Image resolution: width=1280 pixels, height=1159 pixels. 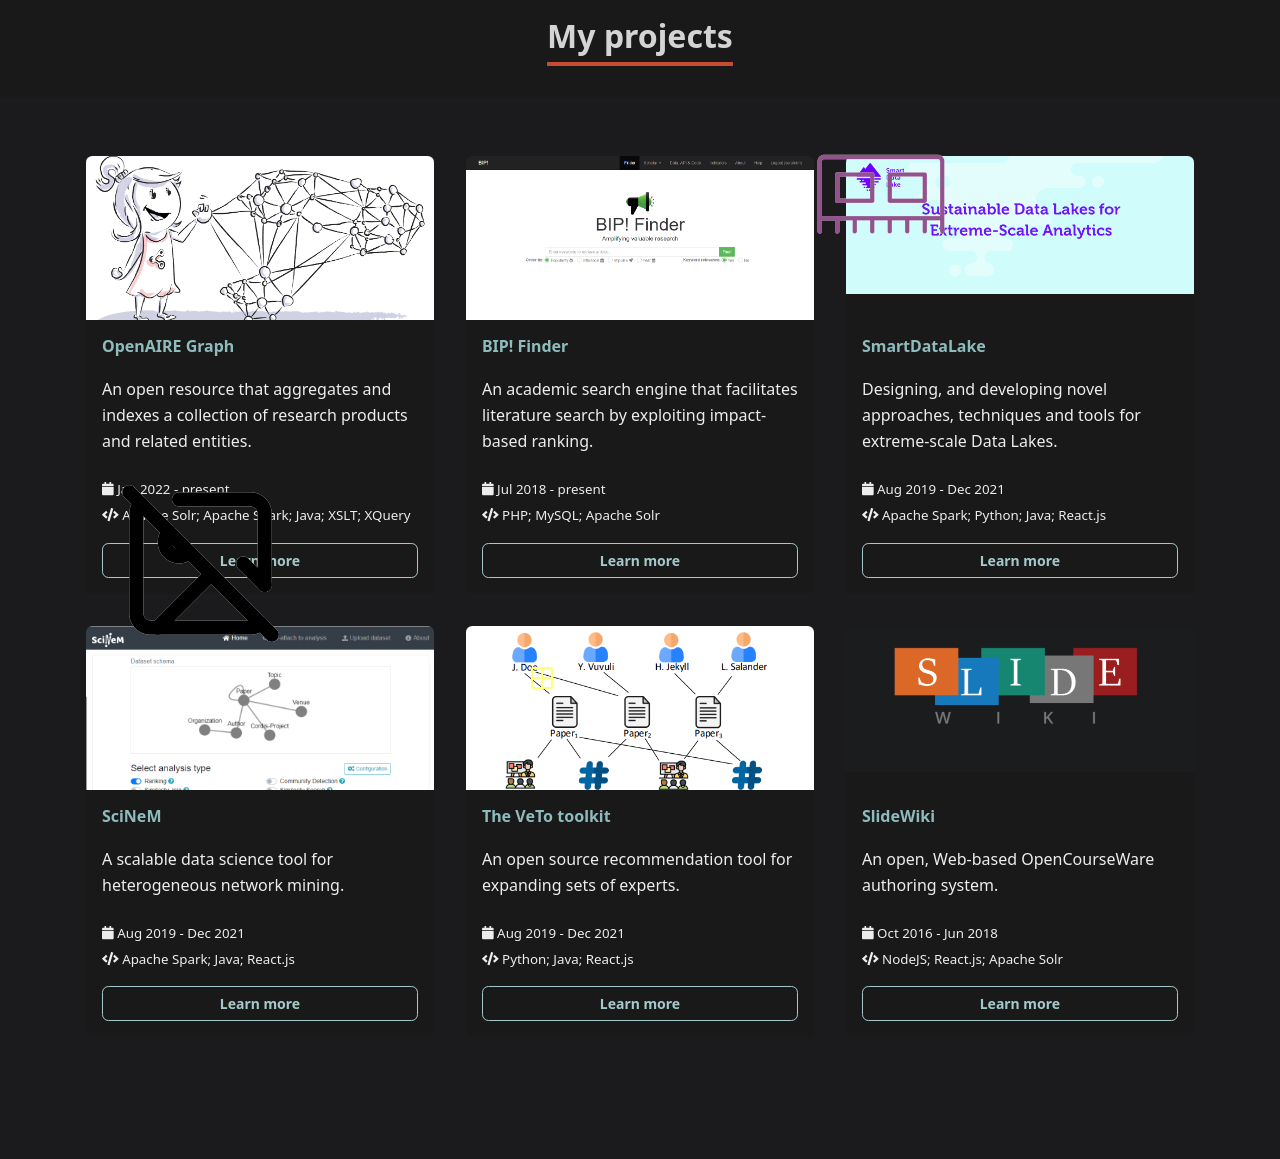 I want to click on view items in grid layout, so click(x=542, y=678).